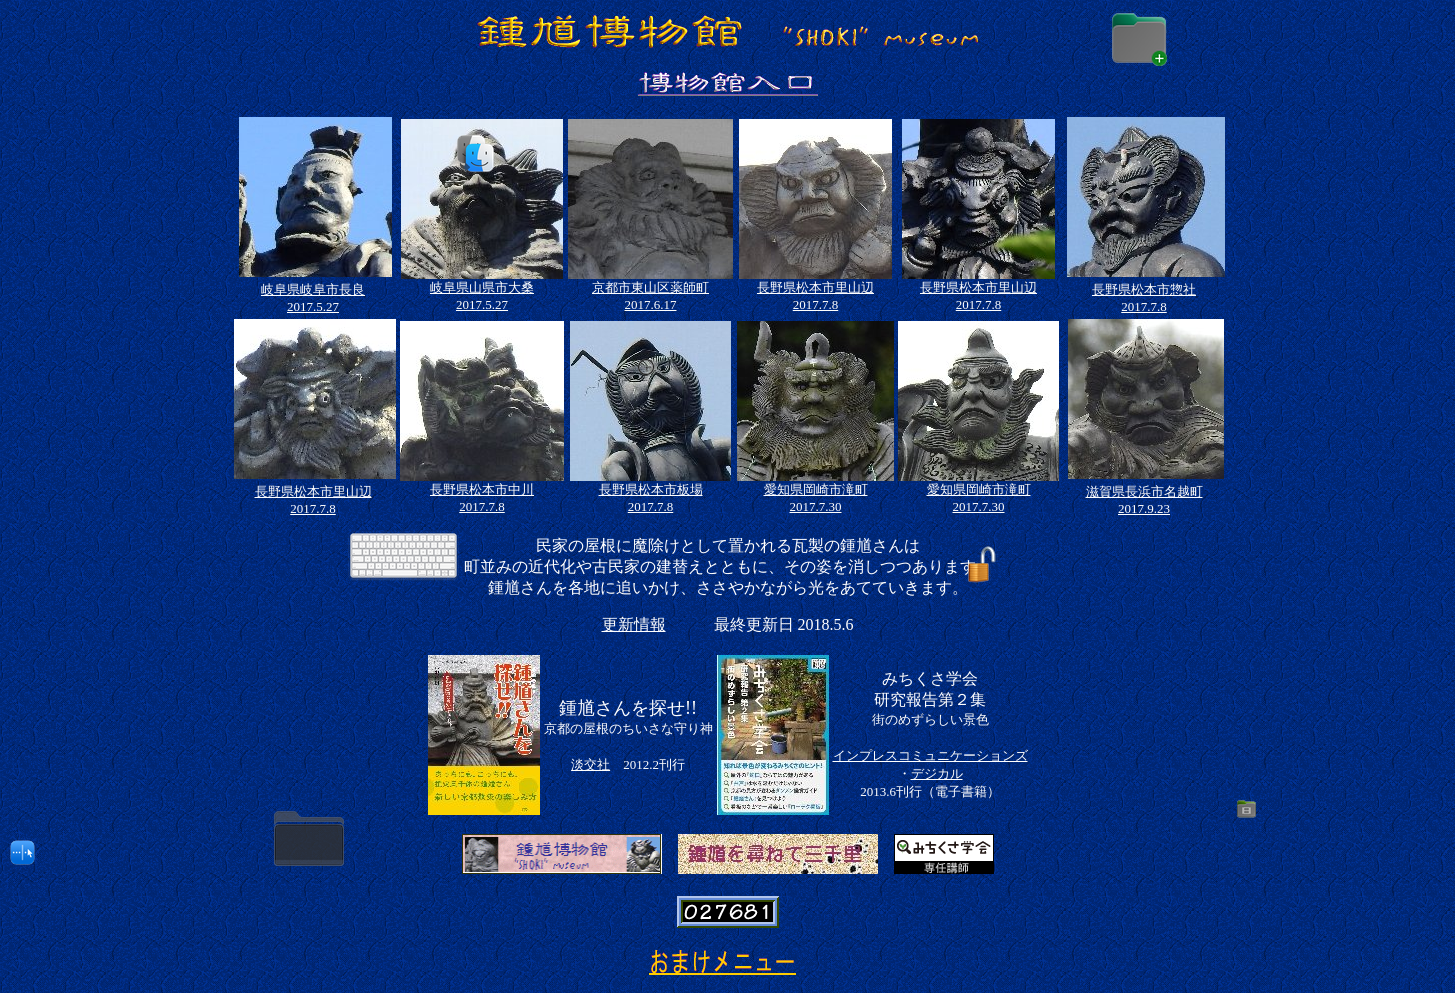 The width and height of the screenshot is (1455, 993). What do you see at coordinates (22, 852) in the screenshot?
I see `configure universal control settings for multi-device input` at bounding box center [22, 852].